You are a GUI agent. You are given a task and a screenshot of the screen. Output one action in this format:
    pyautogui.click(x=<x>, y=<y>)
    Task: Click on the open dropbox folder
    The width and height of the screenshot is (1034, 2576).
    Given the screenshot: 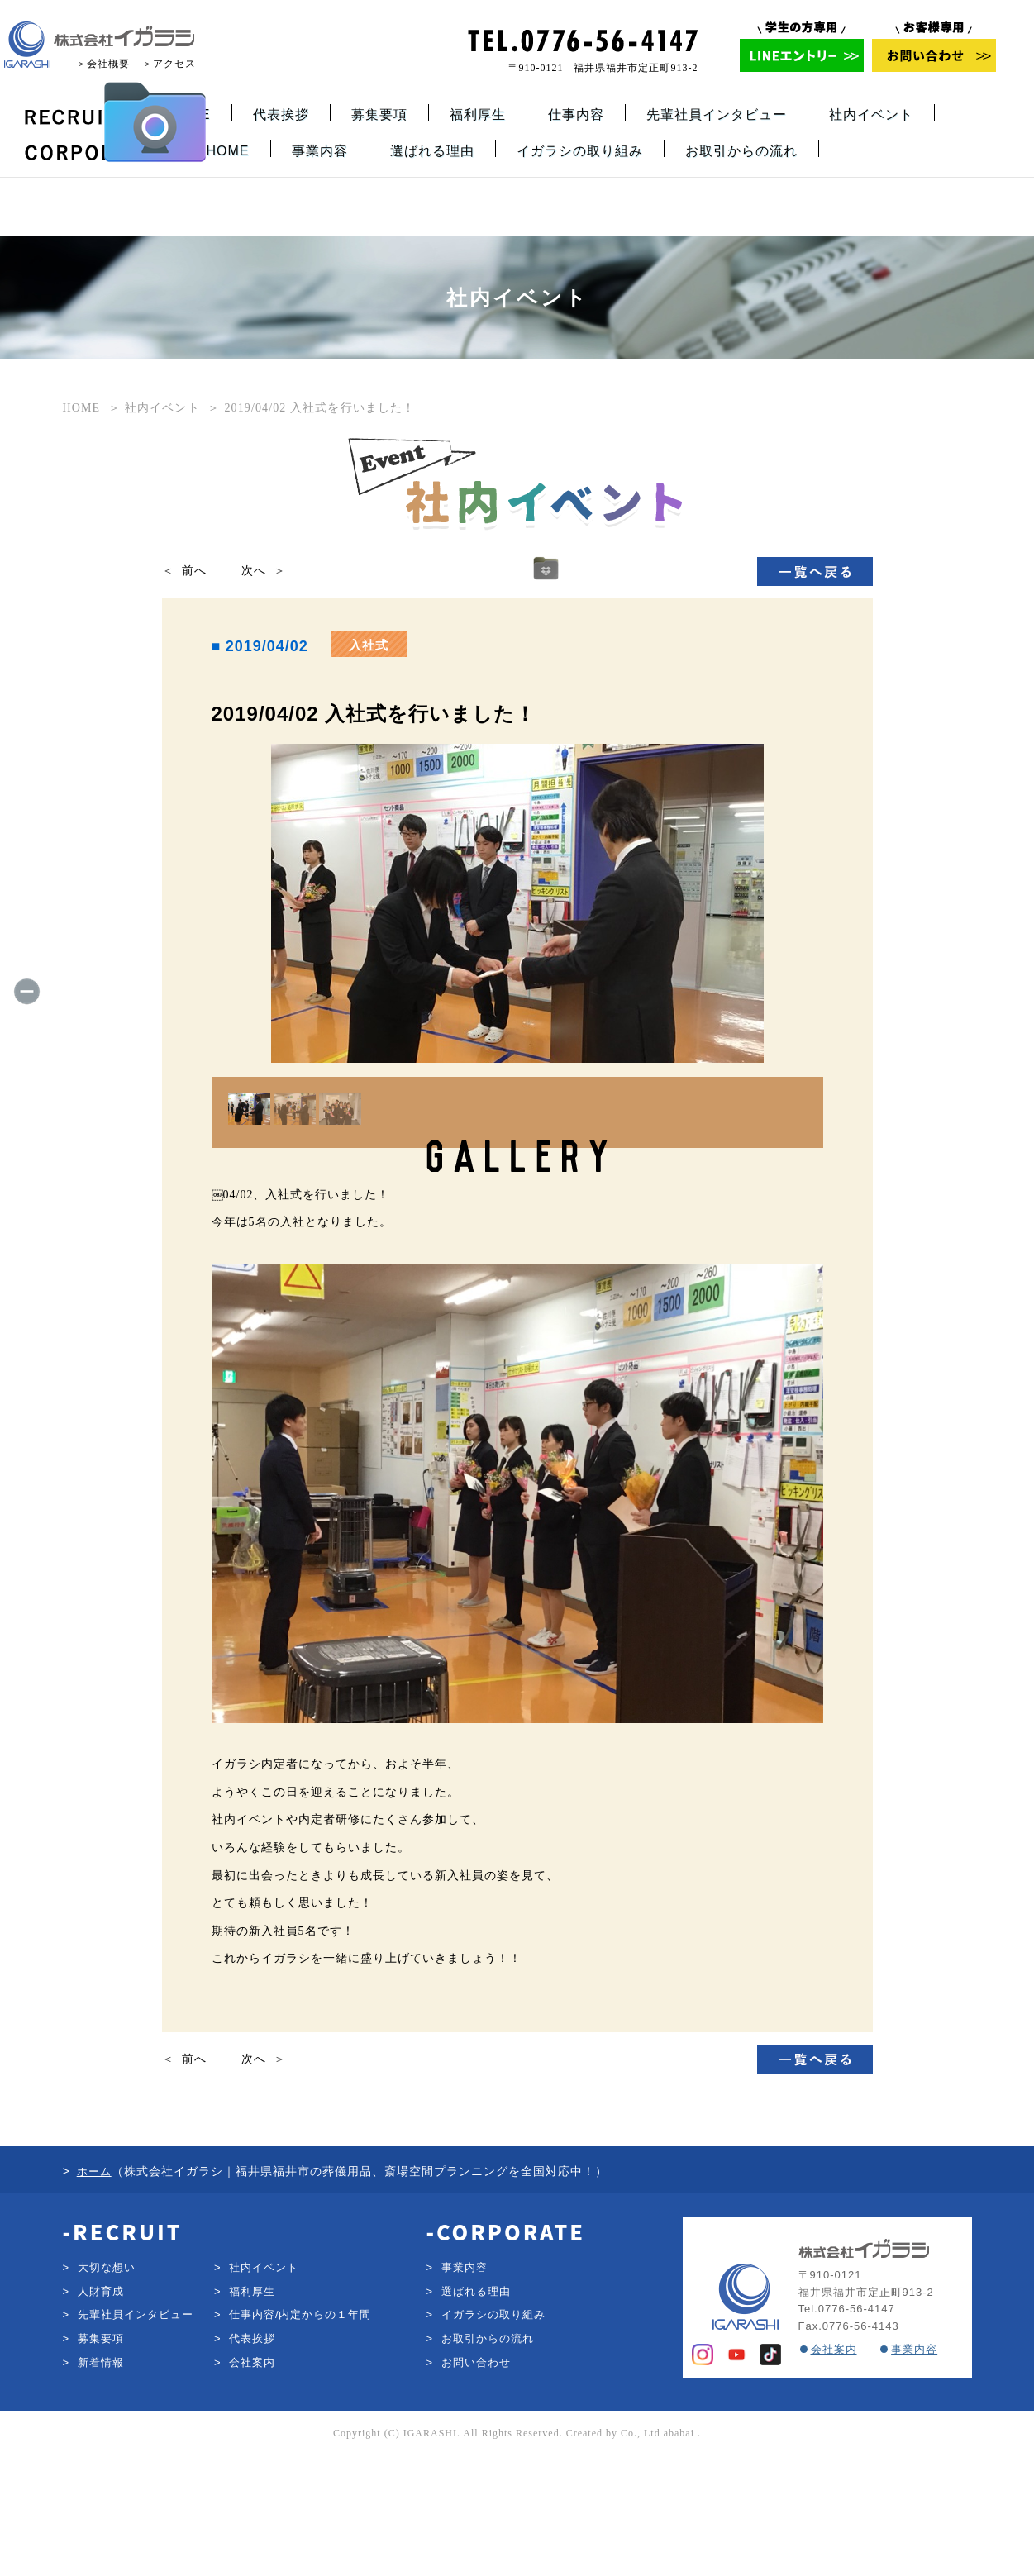 What is the action you would take?
    pyautogui.click(x=546, y=568)
    